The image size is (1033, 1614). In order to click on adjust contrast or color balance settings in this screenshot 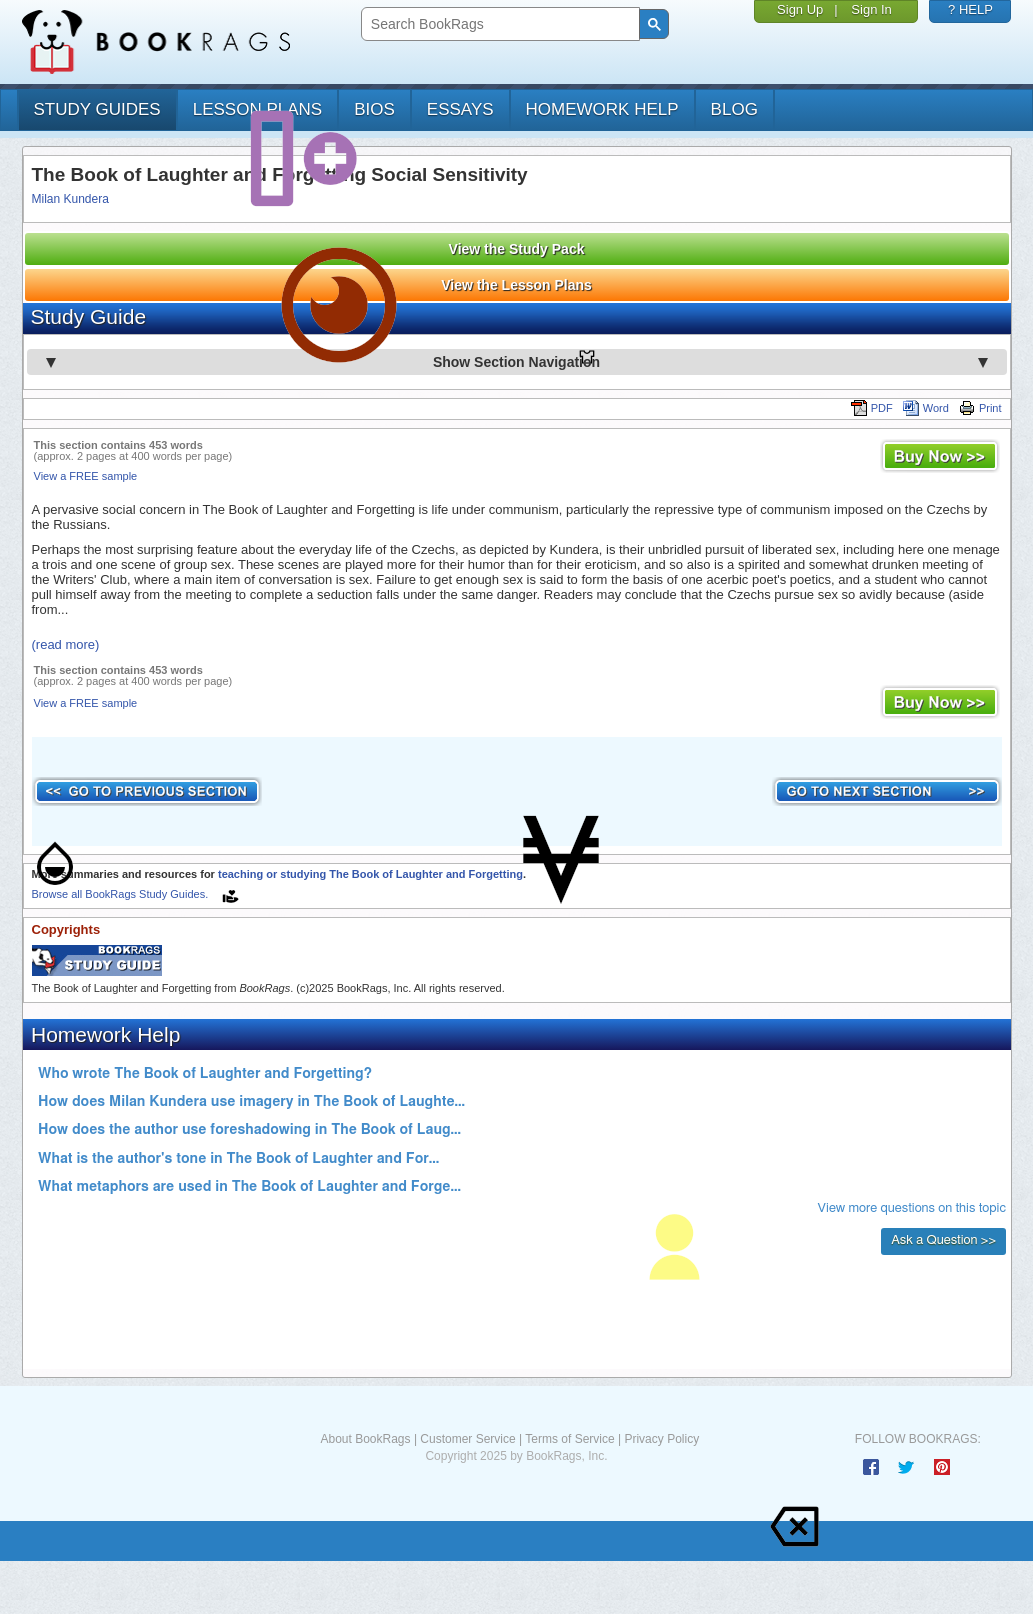, I will do `click(55, 865)`.